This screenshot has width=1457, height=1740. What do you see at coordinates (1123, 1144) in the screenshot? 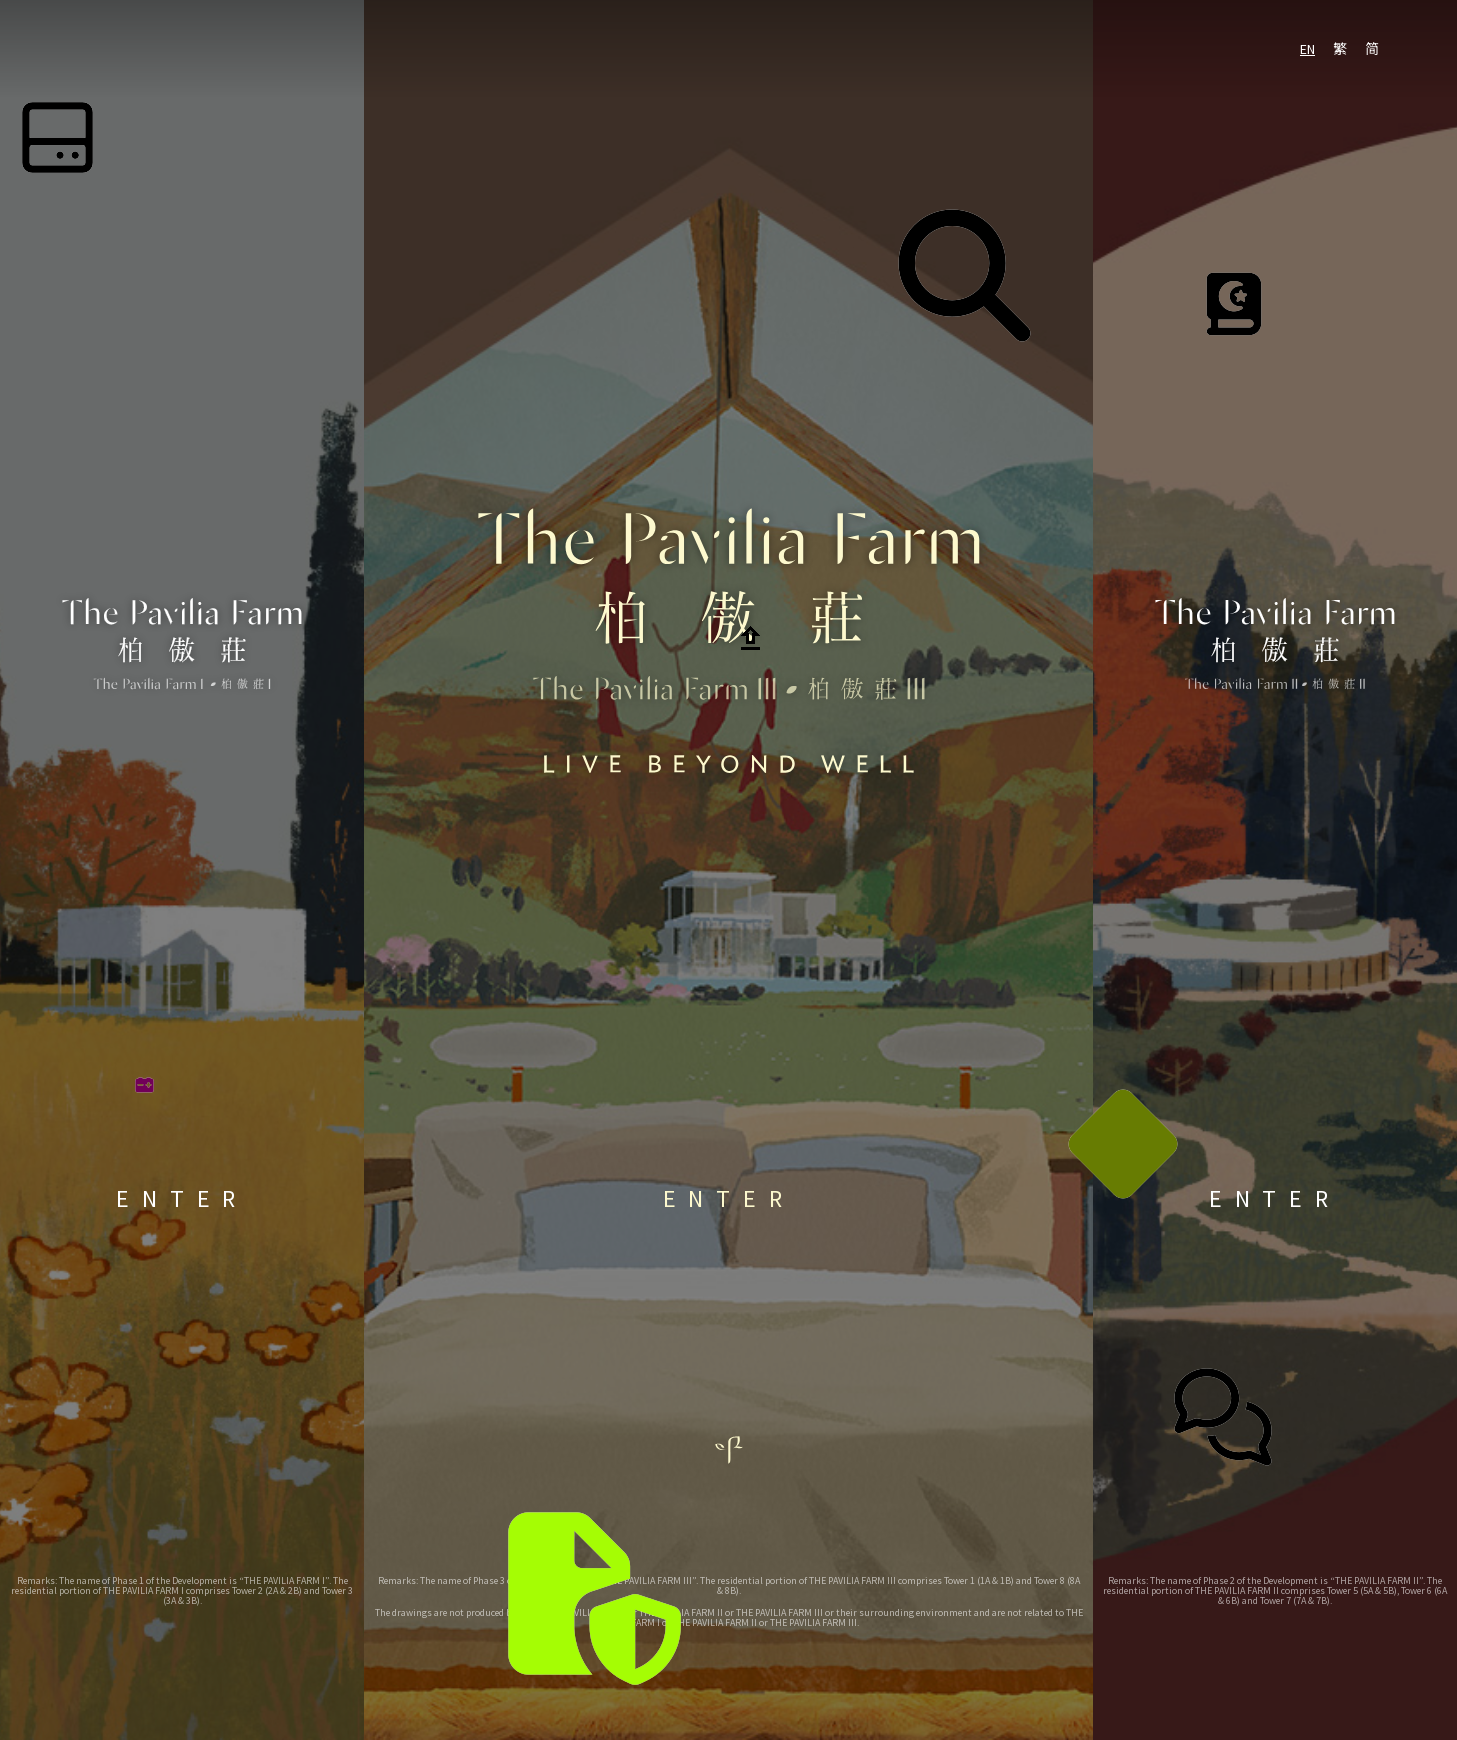
I see `indicates premium or pro membership status` at bounding box center [1123, 1144].